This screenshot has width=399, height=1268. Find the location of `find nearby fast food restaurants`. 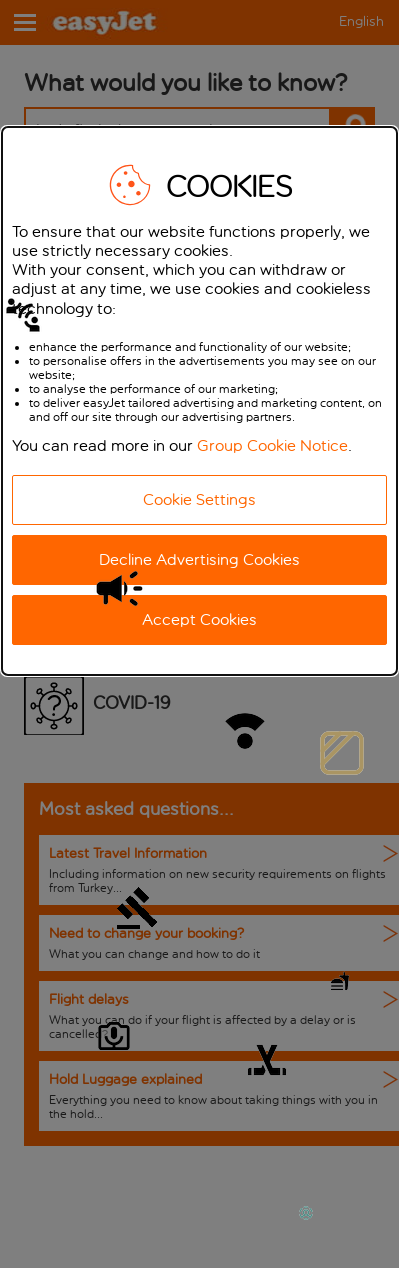

find nearby fast food restaurants is located at coordinates (340, 981).